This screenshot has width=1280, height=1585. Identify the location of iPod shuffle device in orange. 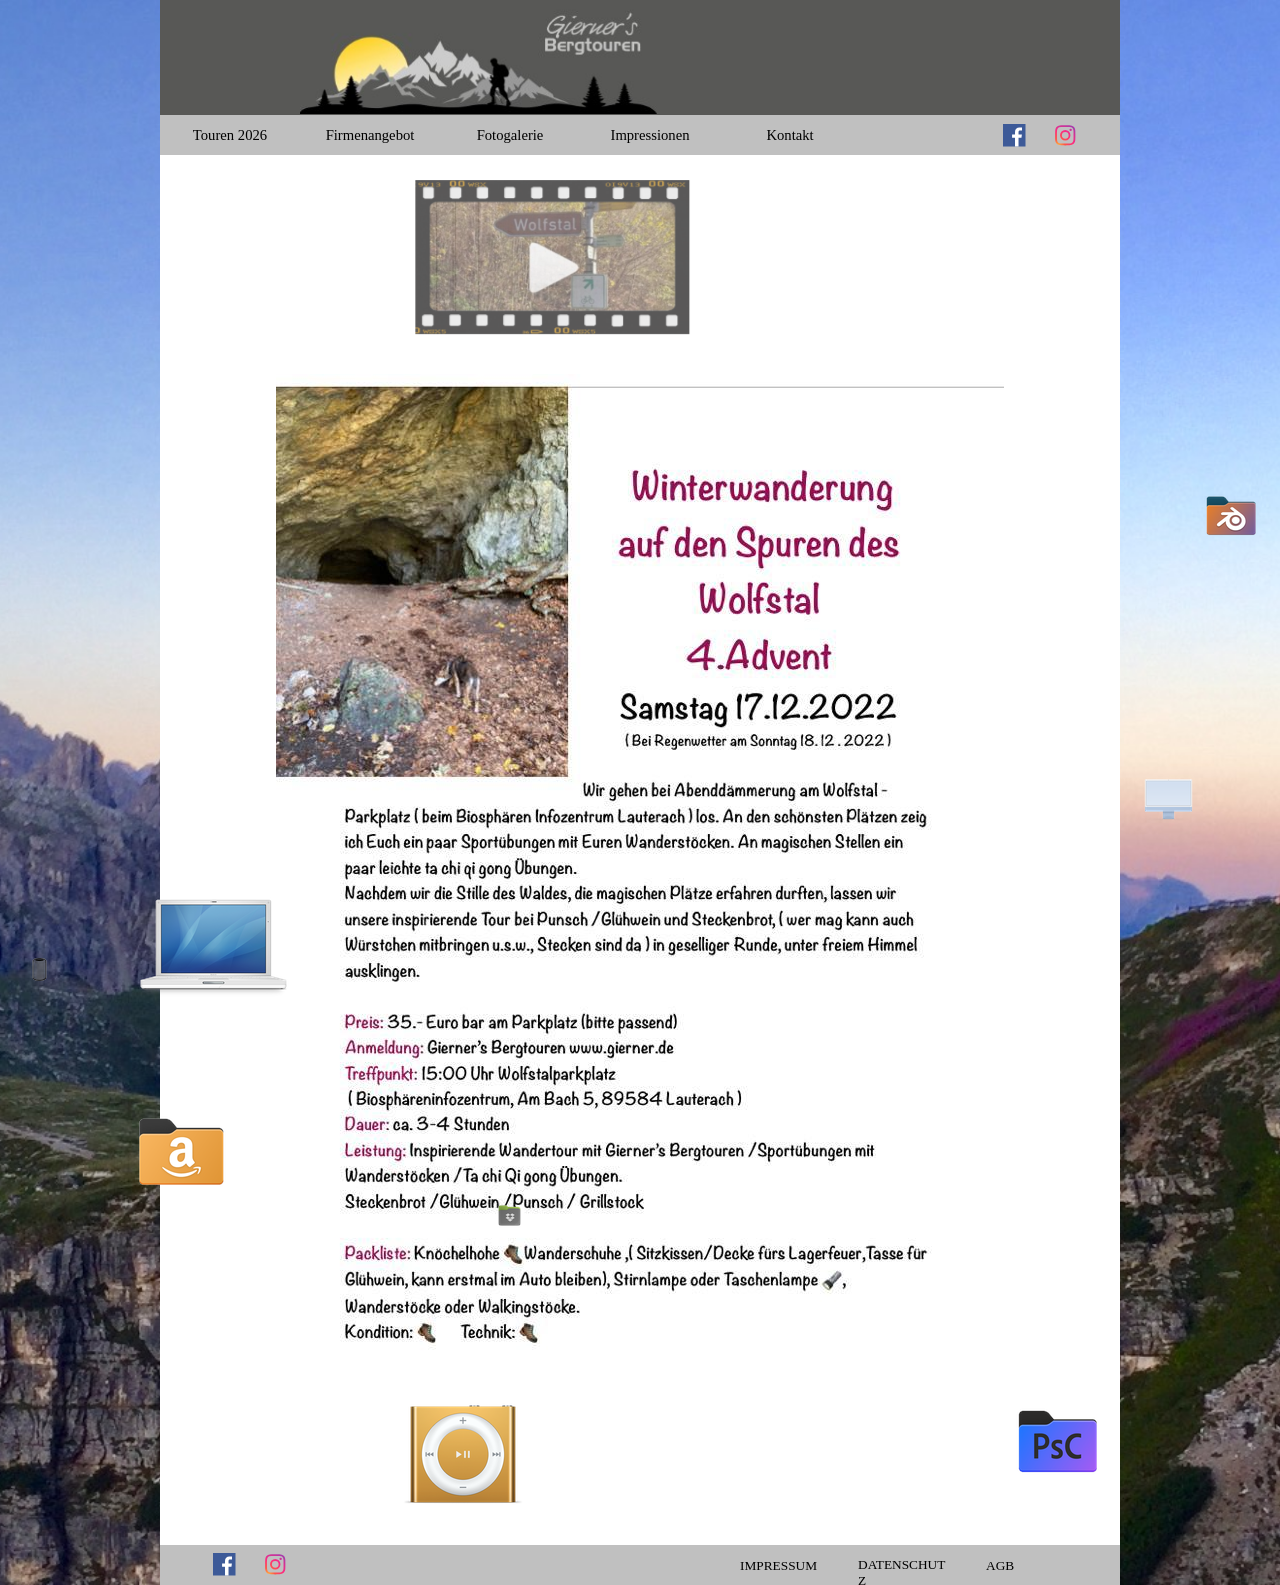
(463, 1454).